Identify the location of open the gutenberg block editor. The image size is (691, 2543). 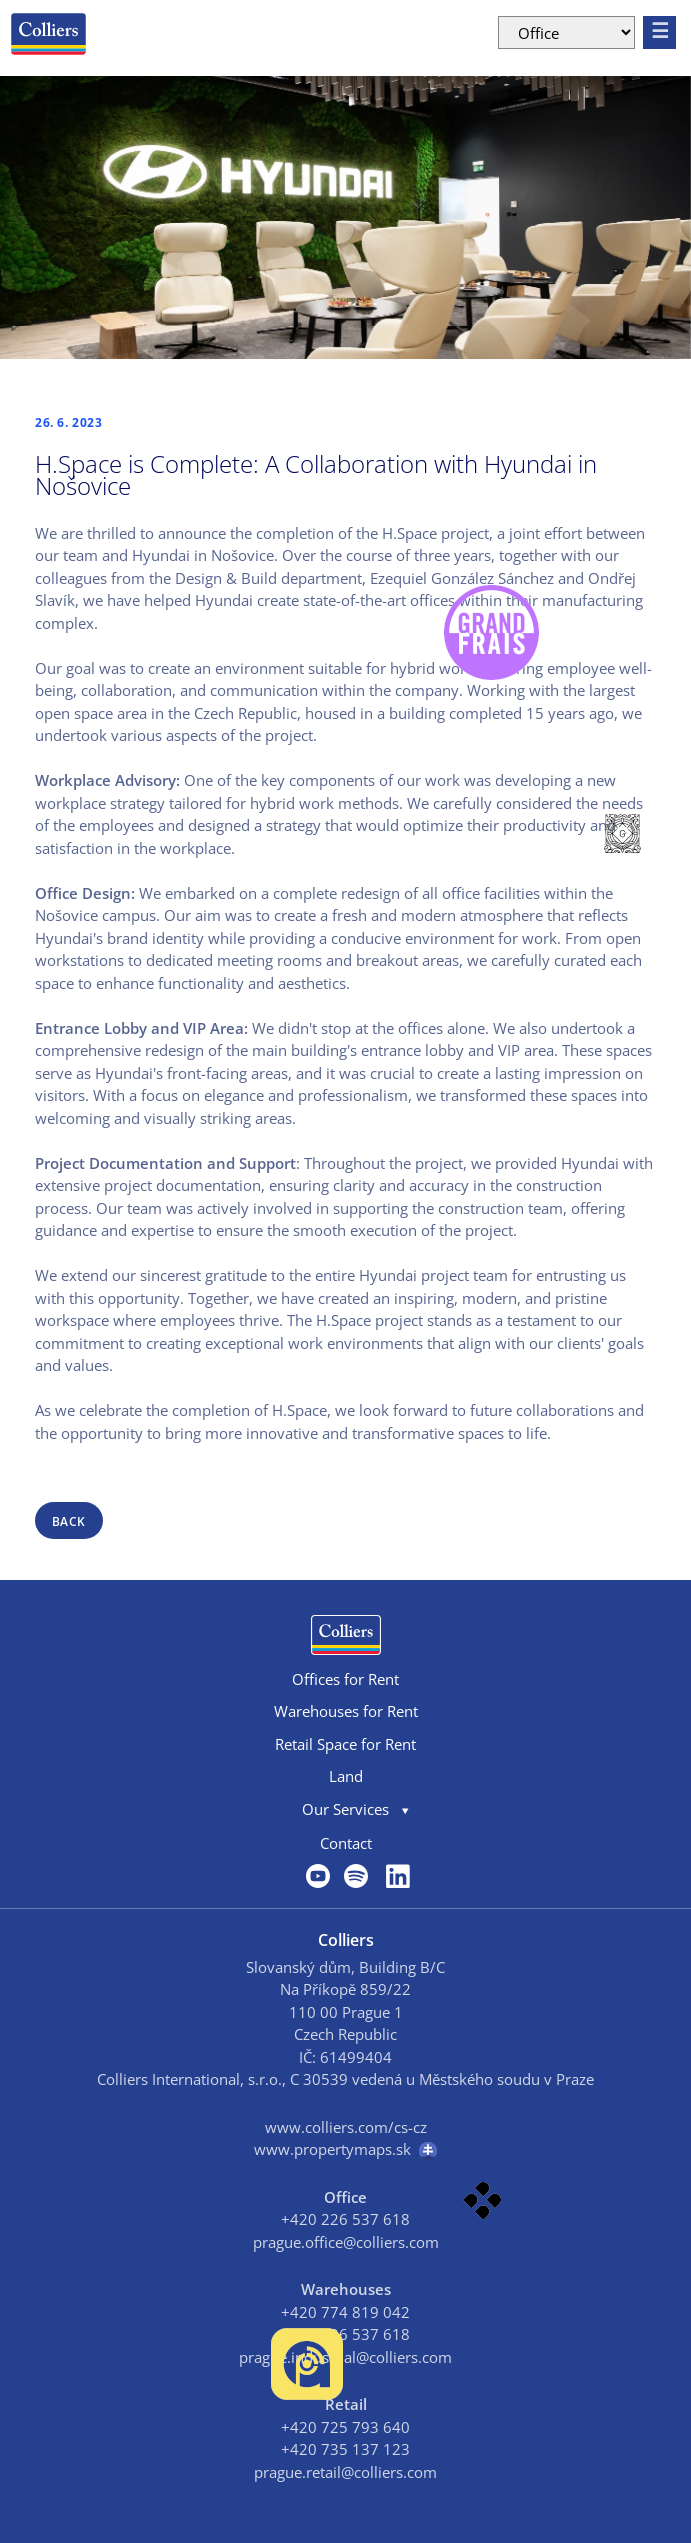
(622, 833).